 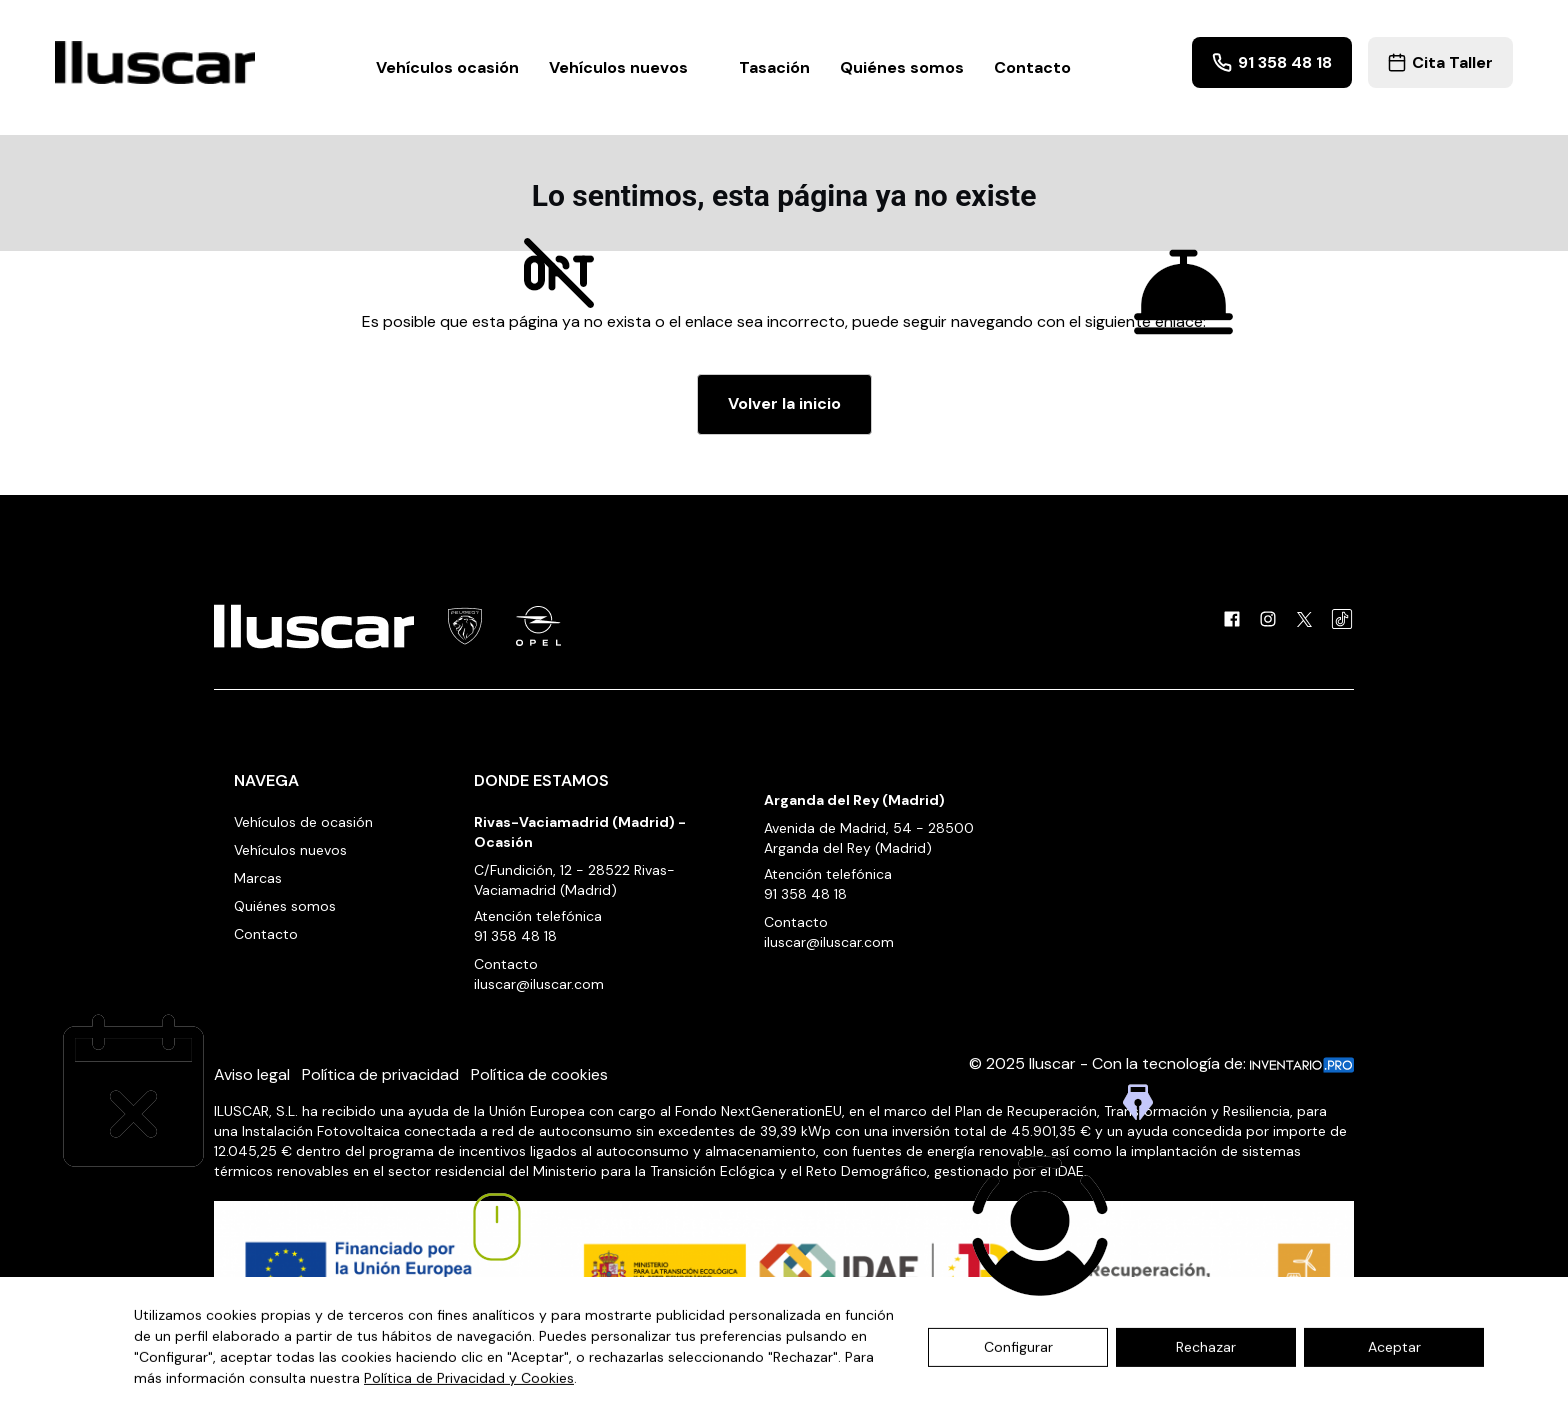 I want to click on request service or assistance, so click(x=1183, y=295).